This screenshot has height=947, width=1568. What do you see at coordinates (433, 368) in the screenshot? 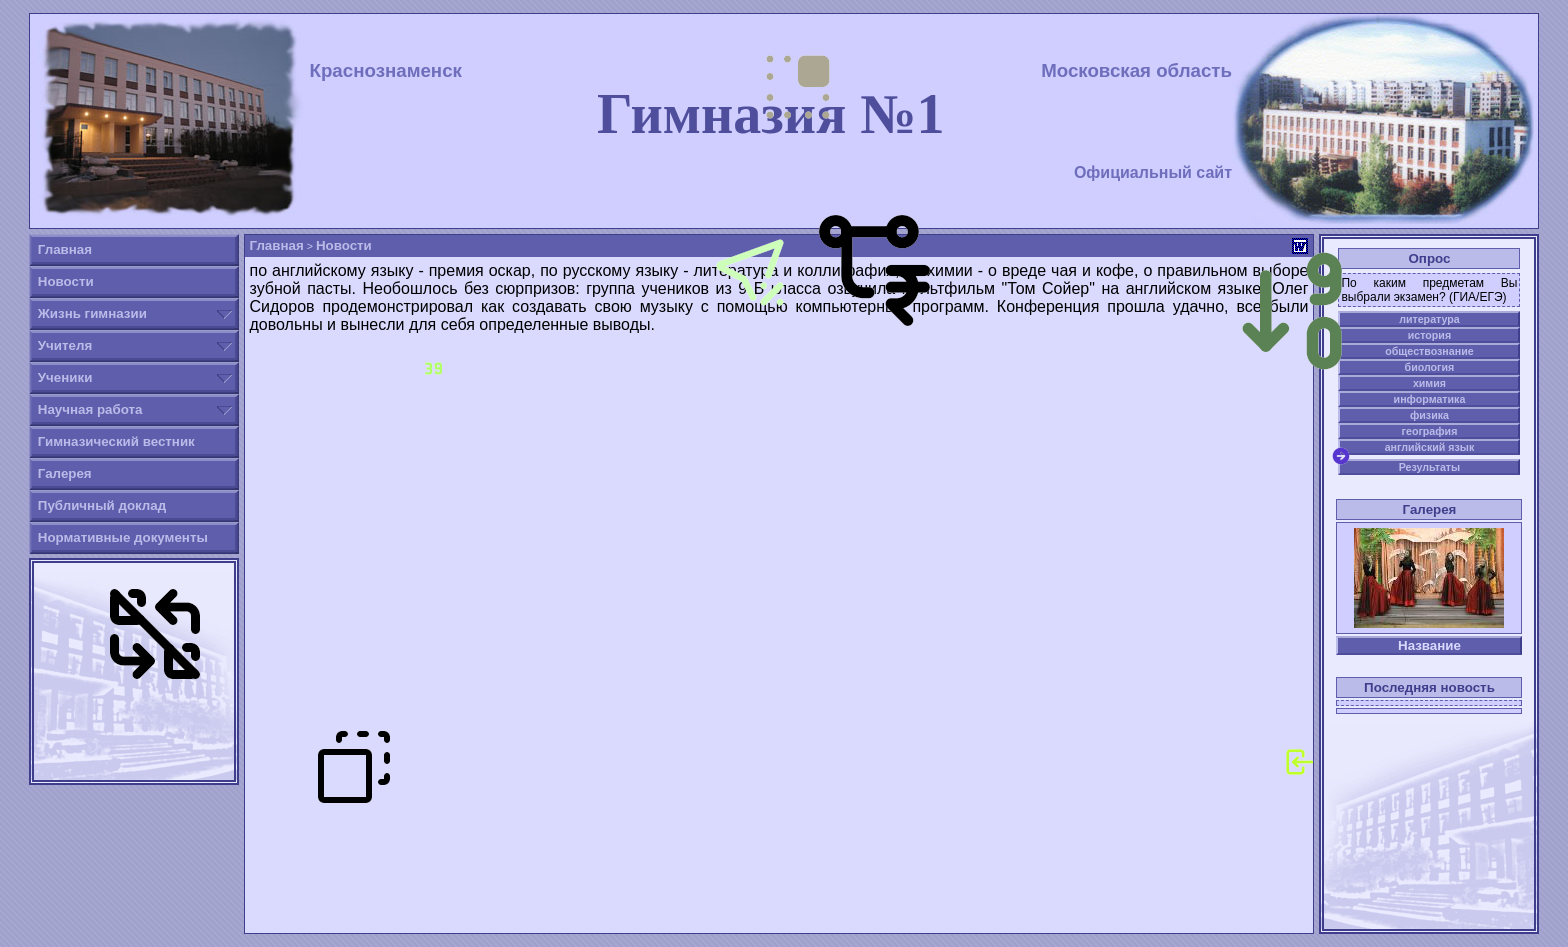
I see `displays the number 39 as a count or quantity indicator` at bounding box center [433, 368].